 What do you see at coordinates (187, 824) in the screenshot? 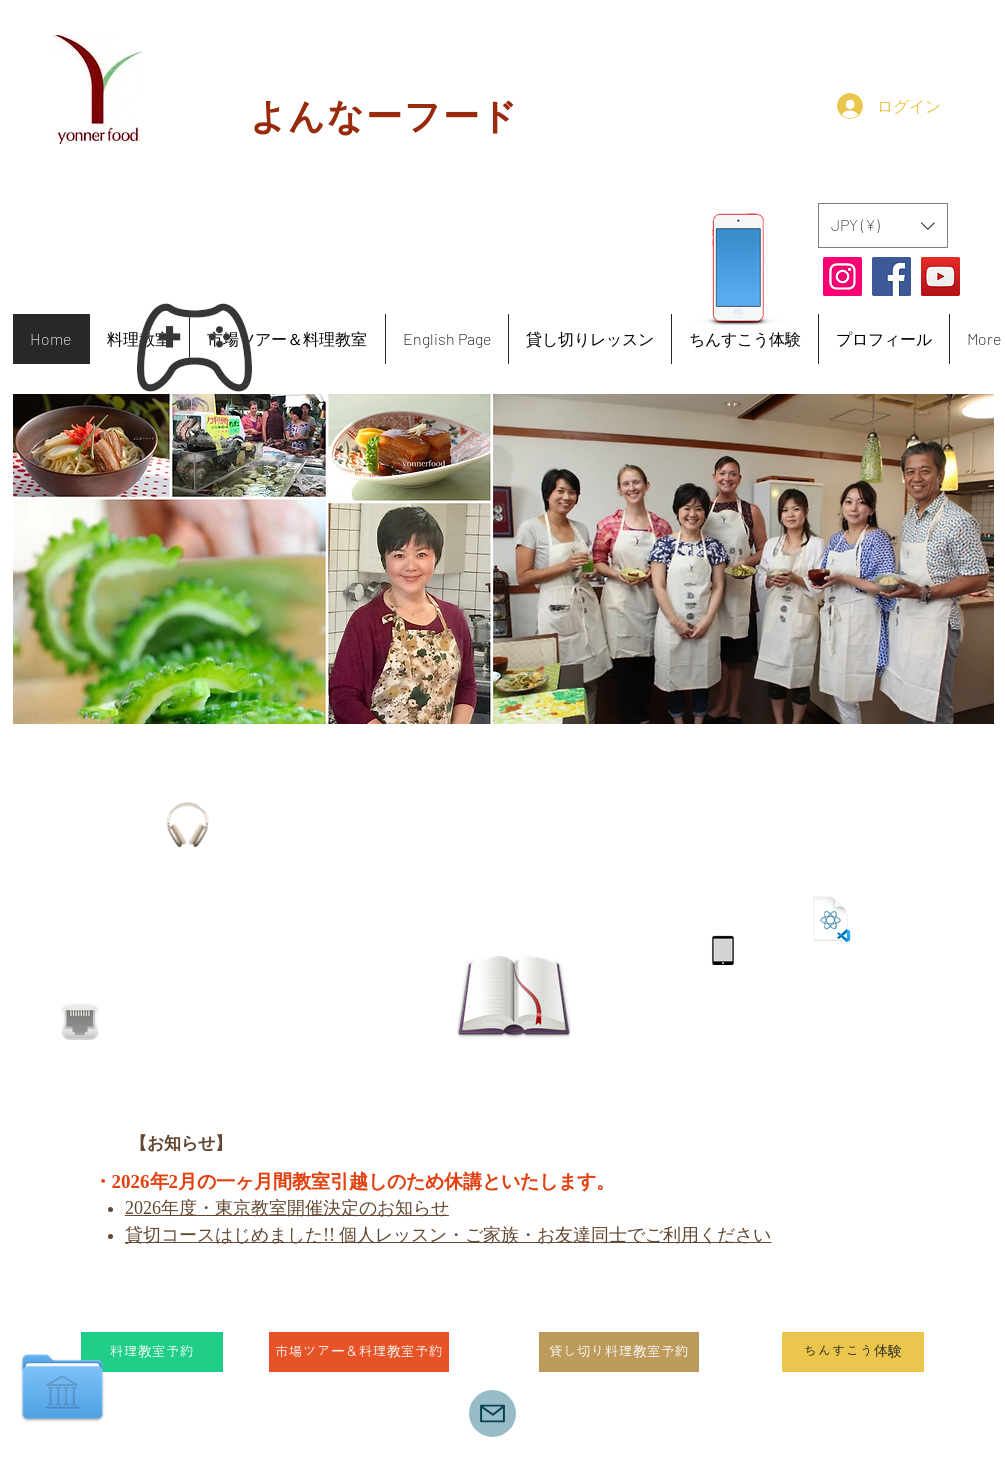
I see `apple airpods max headphones` at bounding box center [187, 824].